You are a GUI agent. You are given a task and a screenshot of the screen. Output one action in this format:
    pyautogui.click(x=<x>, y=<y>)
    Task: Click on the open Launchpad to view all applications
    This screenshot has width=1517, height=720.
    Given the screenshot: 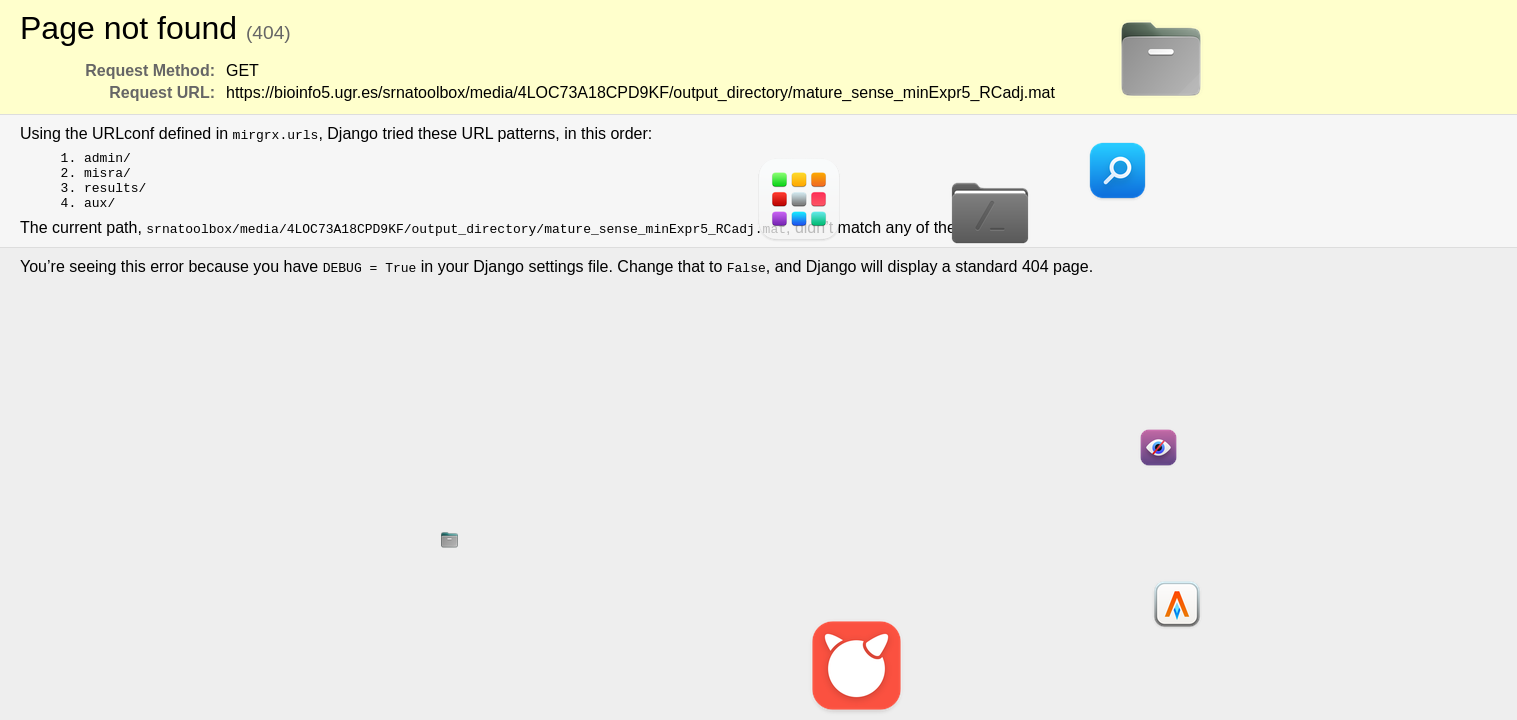 What is the action you would take?
    pyautogui.click(x=799, y=199)
    